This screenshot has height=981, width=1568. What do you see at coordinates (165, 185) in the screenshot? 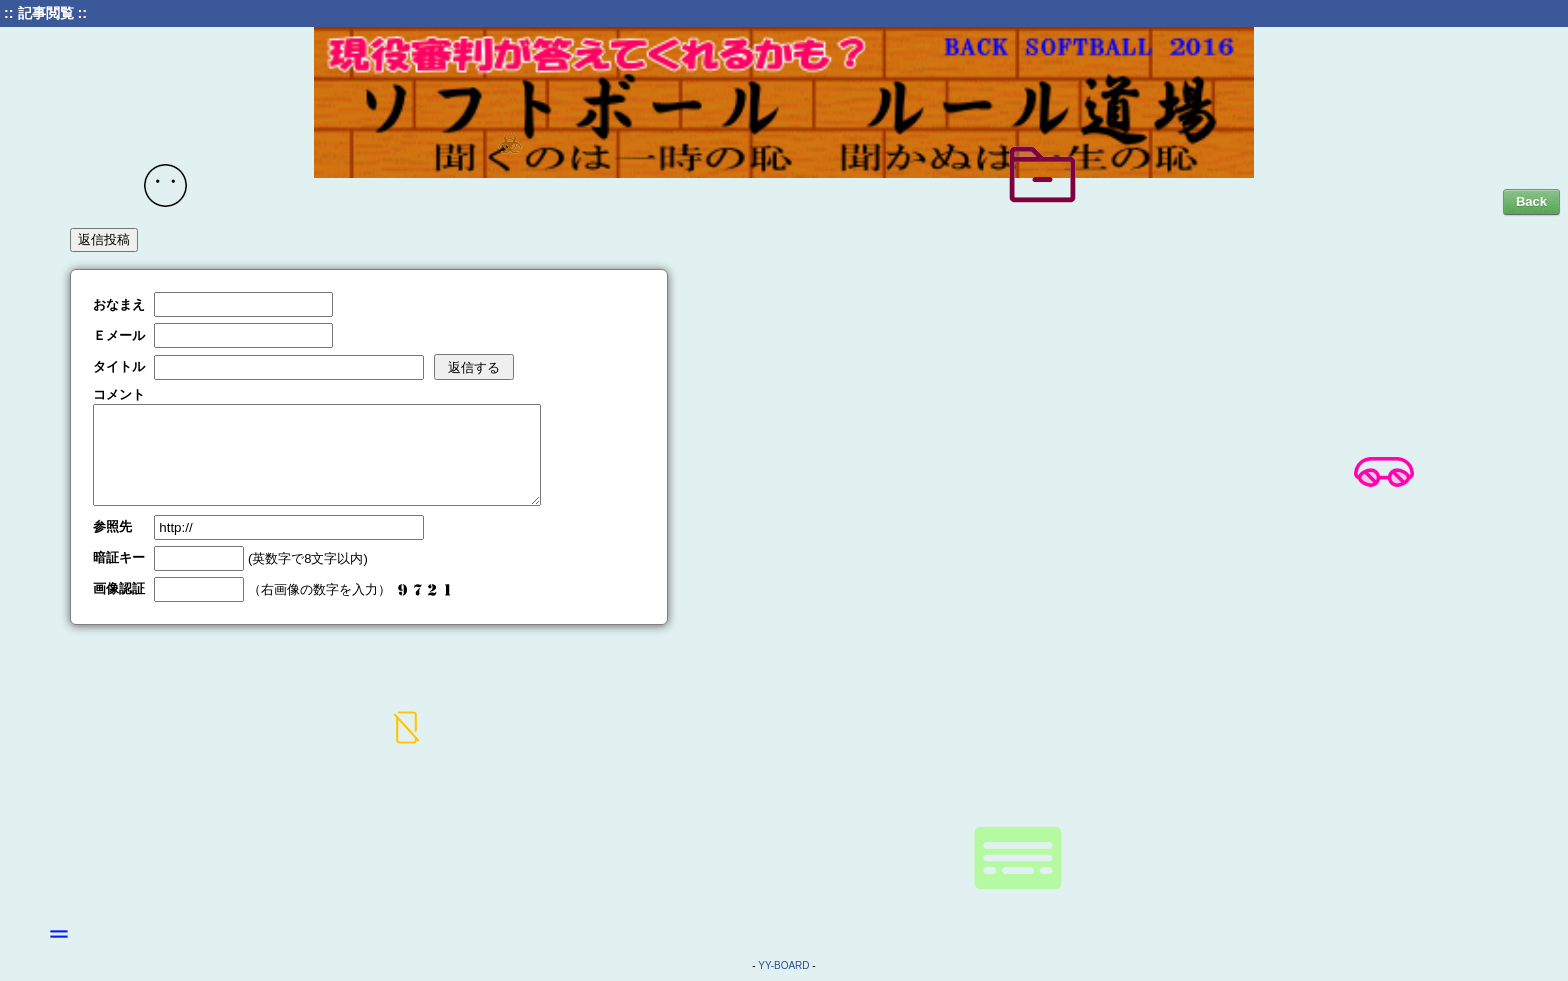
I see `indicates neutral or no reaction` at bounding box center [165, 185].